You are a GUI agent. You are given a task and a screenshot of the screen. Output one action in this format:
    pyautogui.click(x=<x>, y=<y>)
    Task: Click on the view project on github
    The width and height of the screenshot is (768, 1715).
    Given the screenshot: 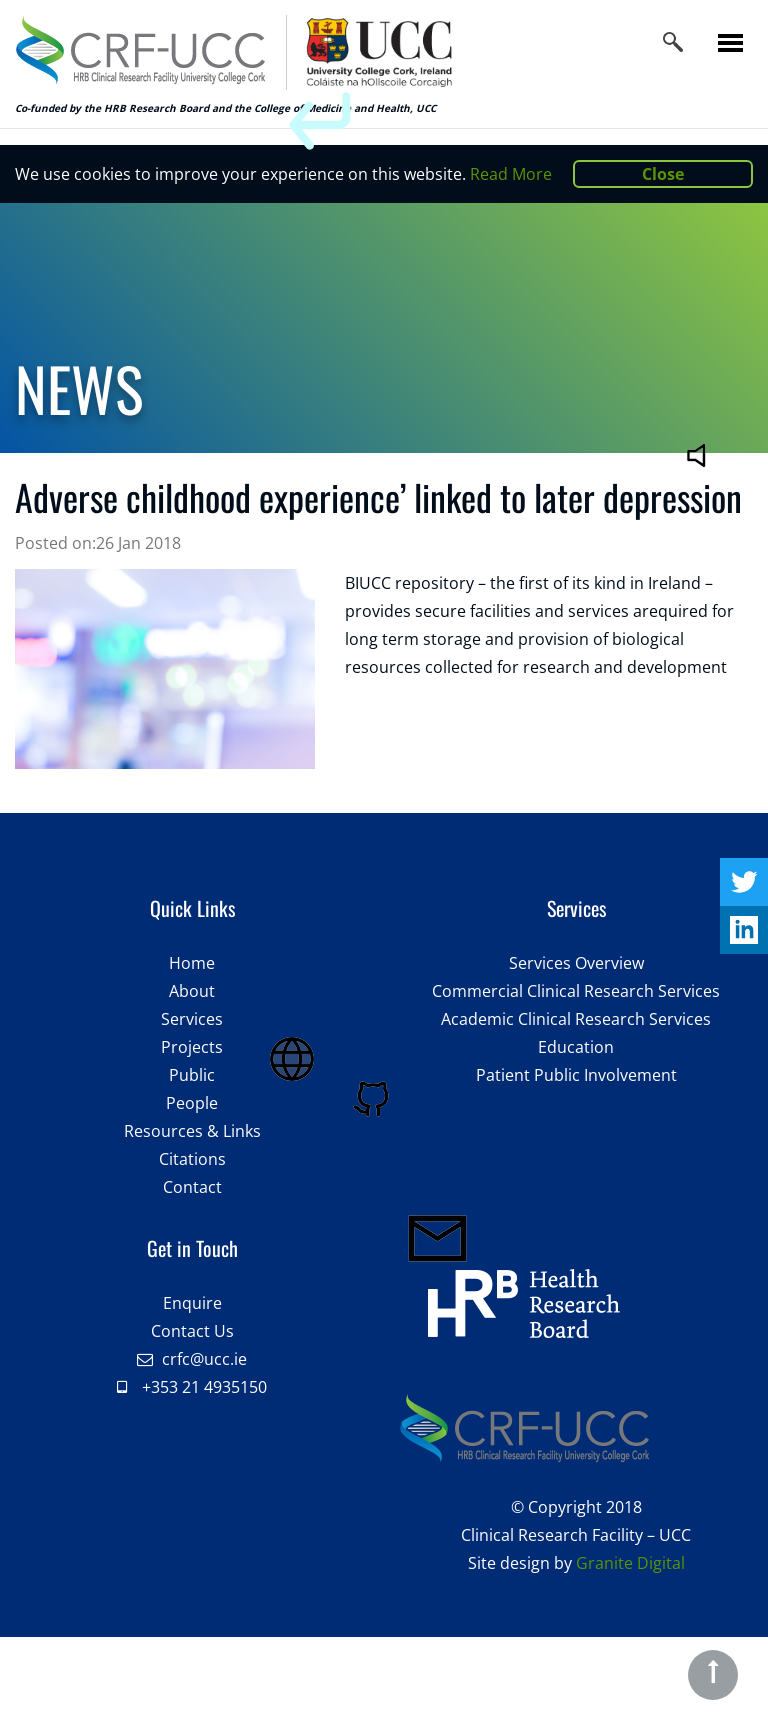 What is the action you would take?
    pyautogui.click(x=371, y=1099)
    